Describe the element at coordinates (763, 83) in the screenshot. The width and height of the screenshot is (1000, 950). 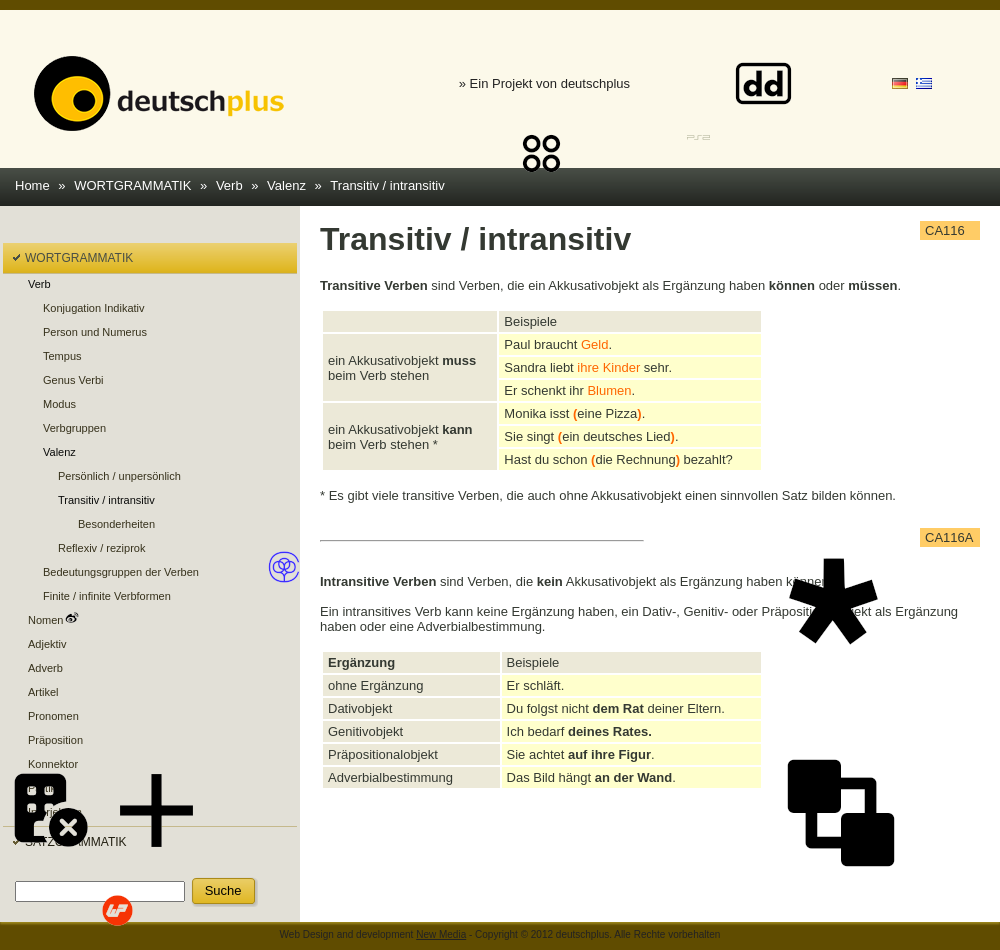
I see `deploy dog logo - a deployment automation service` at that location.